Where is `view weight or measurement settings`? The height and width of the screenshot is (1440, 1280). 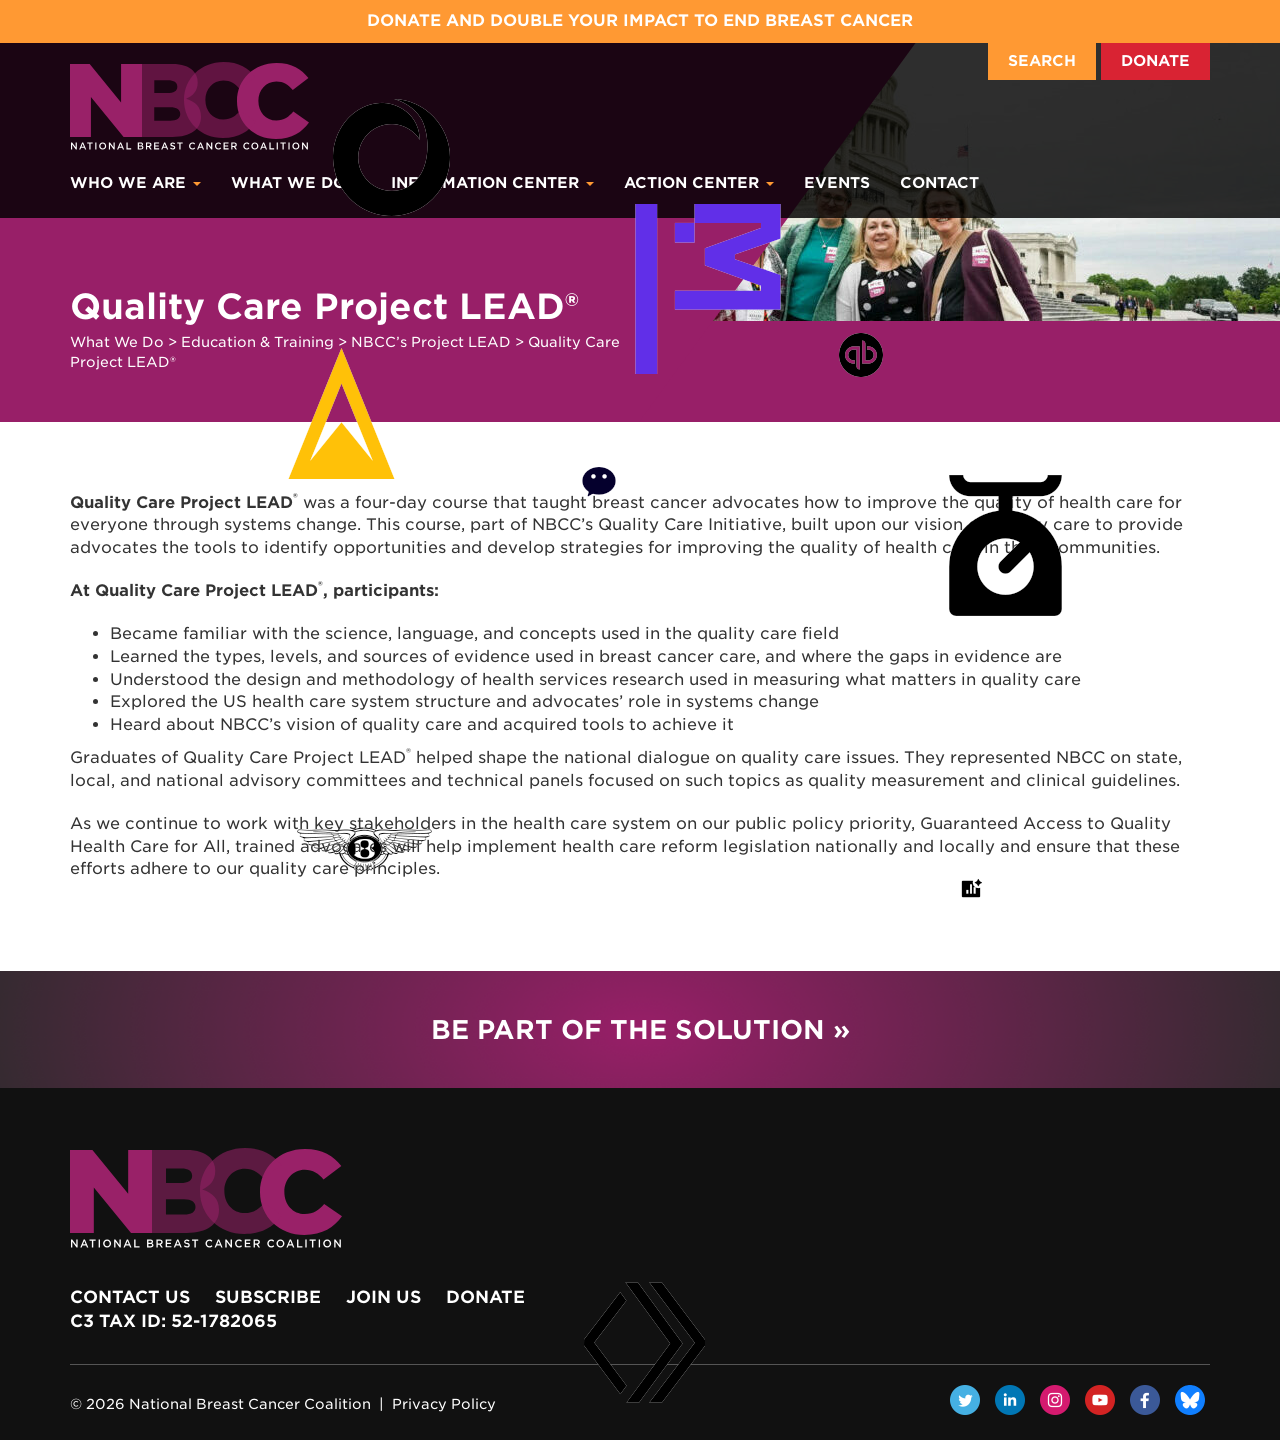 view weight or measurement settings is located at coordinates (1005, 545).